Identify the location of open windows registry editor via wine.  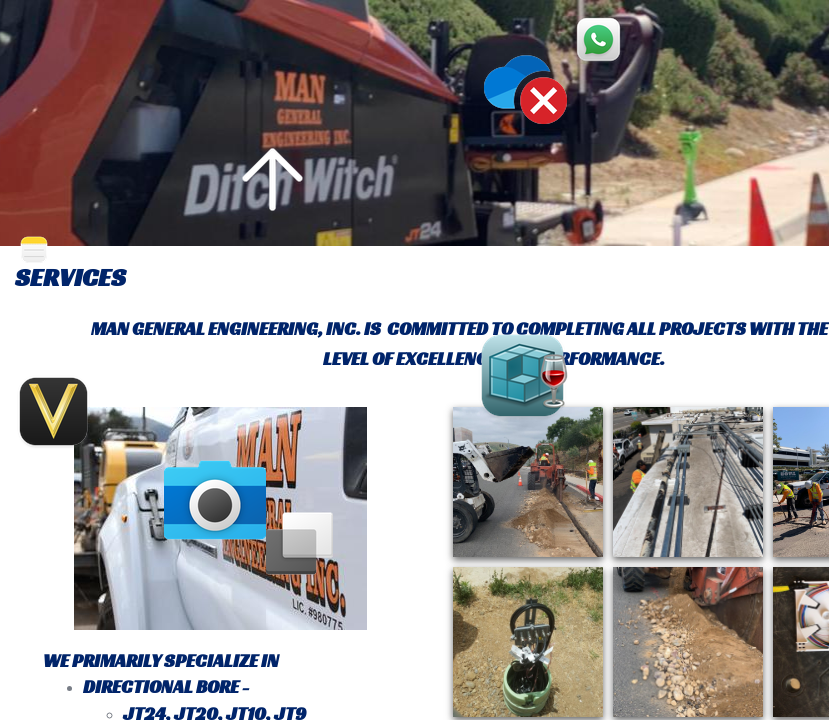
(522, 375).